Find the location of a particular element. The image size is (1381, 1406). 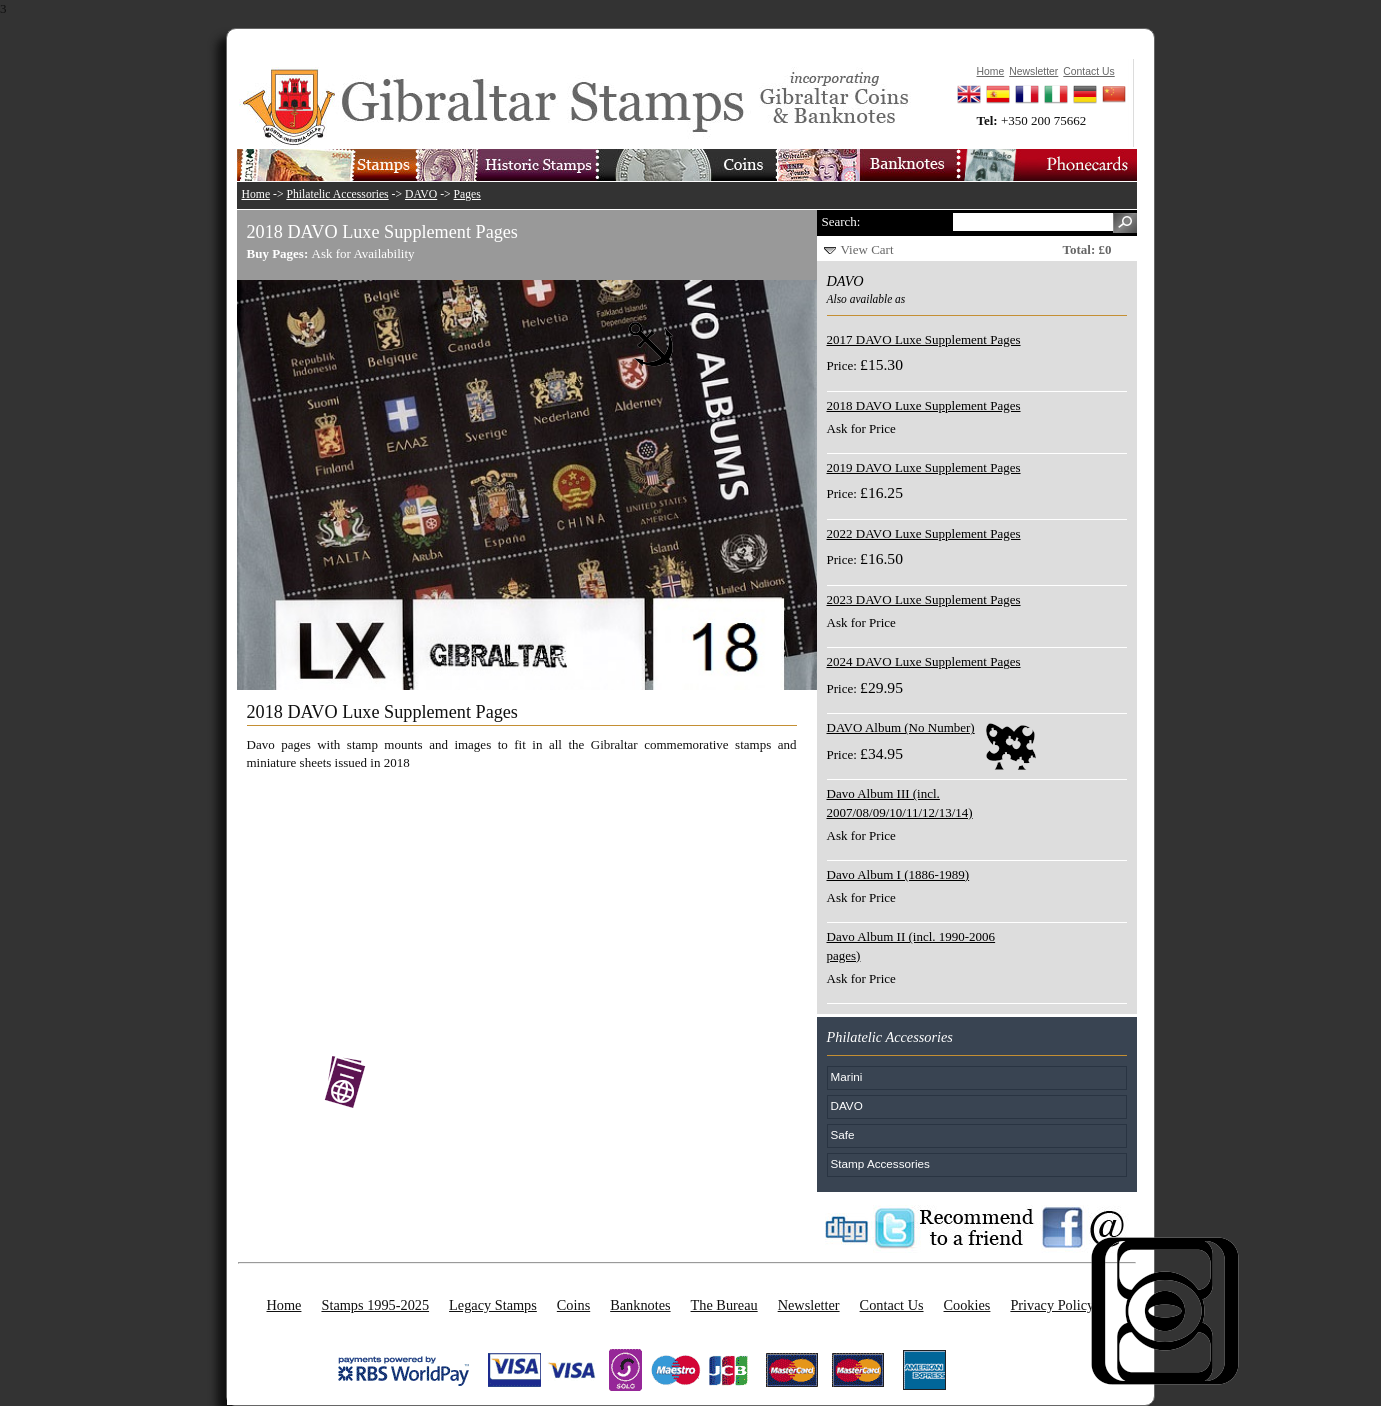

collect or harvest berries is located at coordinates (1011, 745).